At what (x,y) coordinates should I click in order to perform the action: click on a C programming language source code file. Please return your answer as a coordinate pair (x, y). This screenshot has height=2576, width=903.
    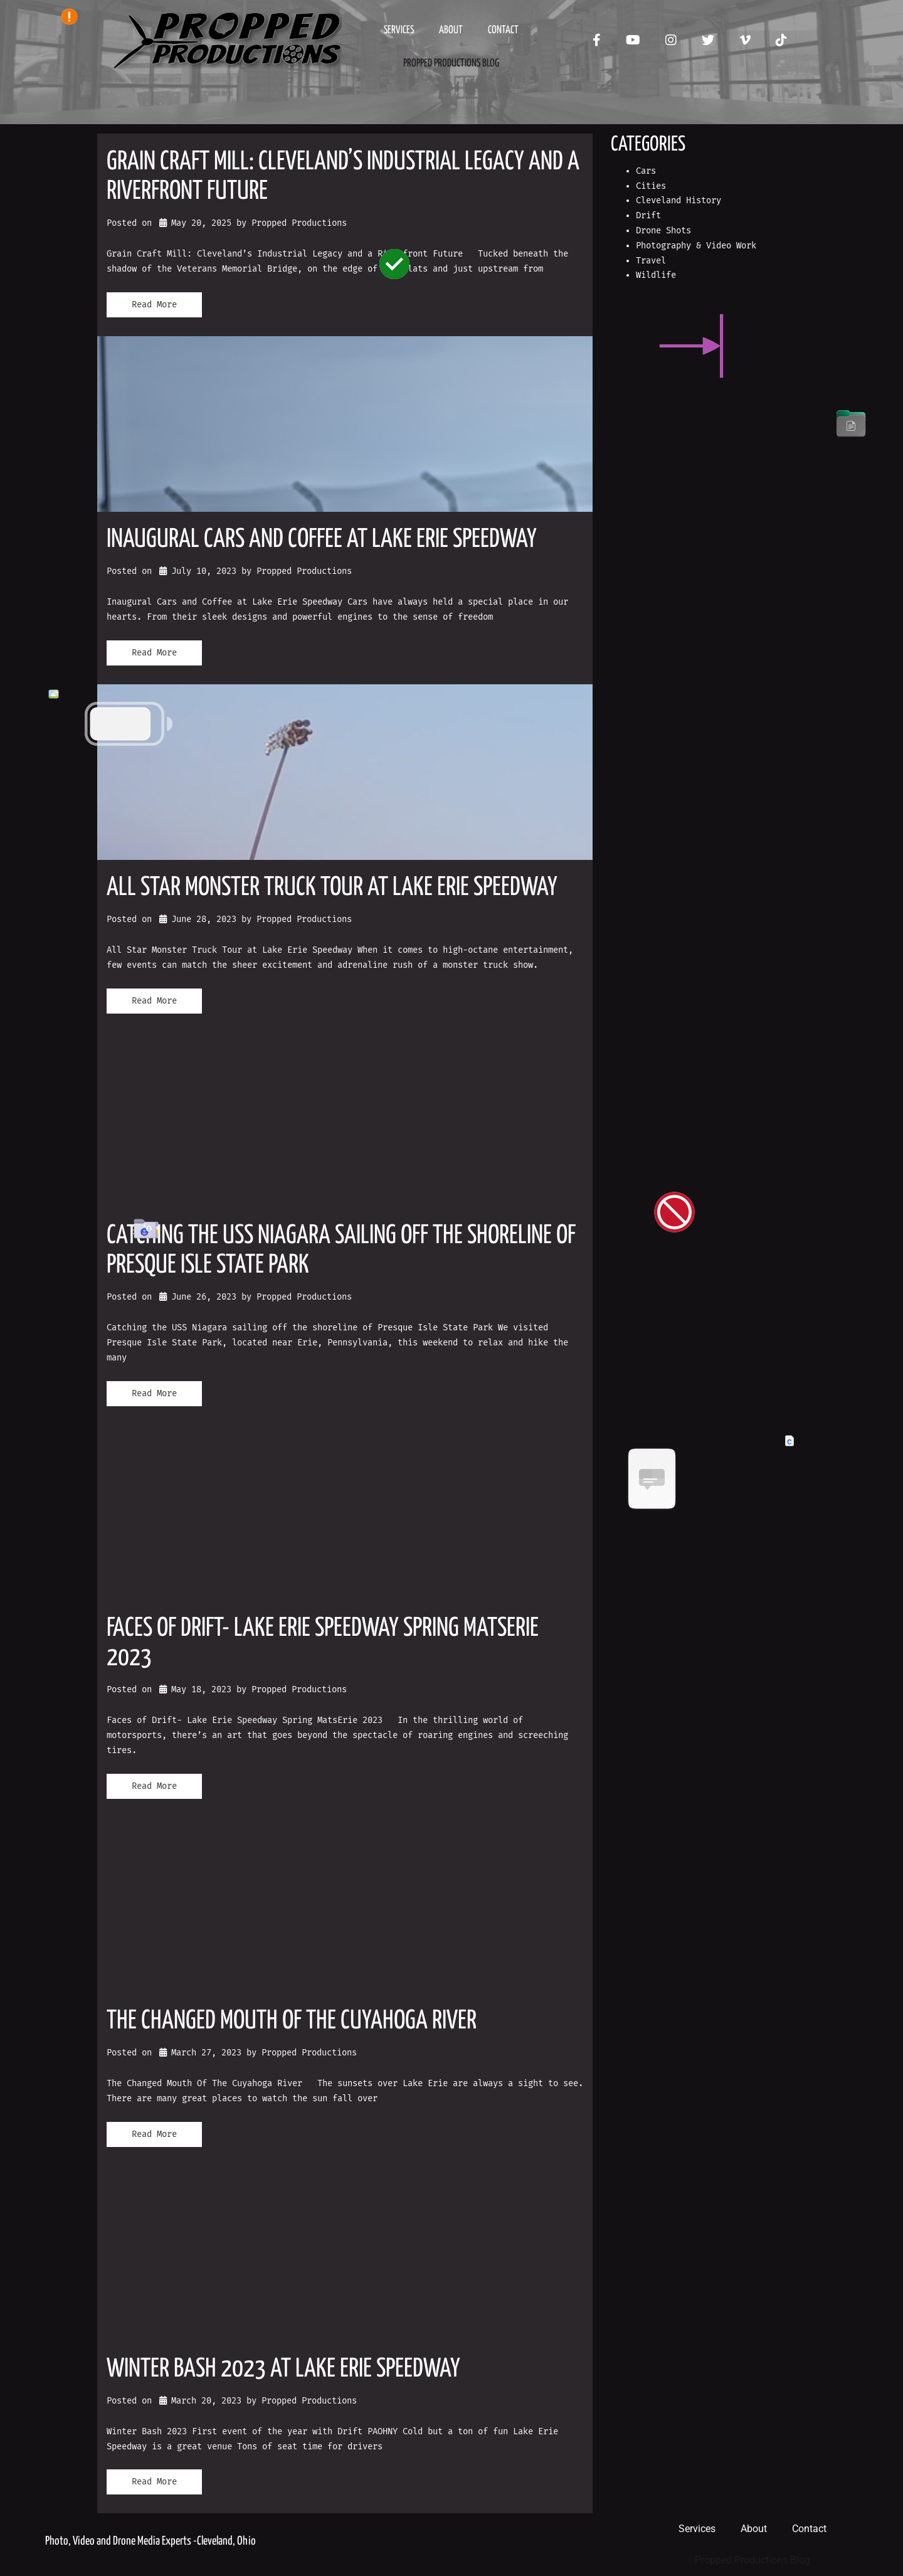
    Looking at the image, I should click on (789, 1441).